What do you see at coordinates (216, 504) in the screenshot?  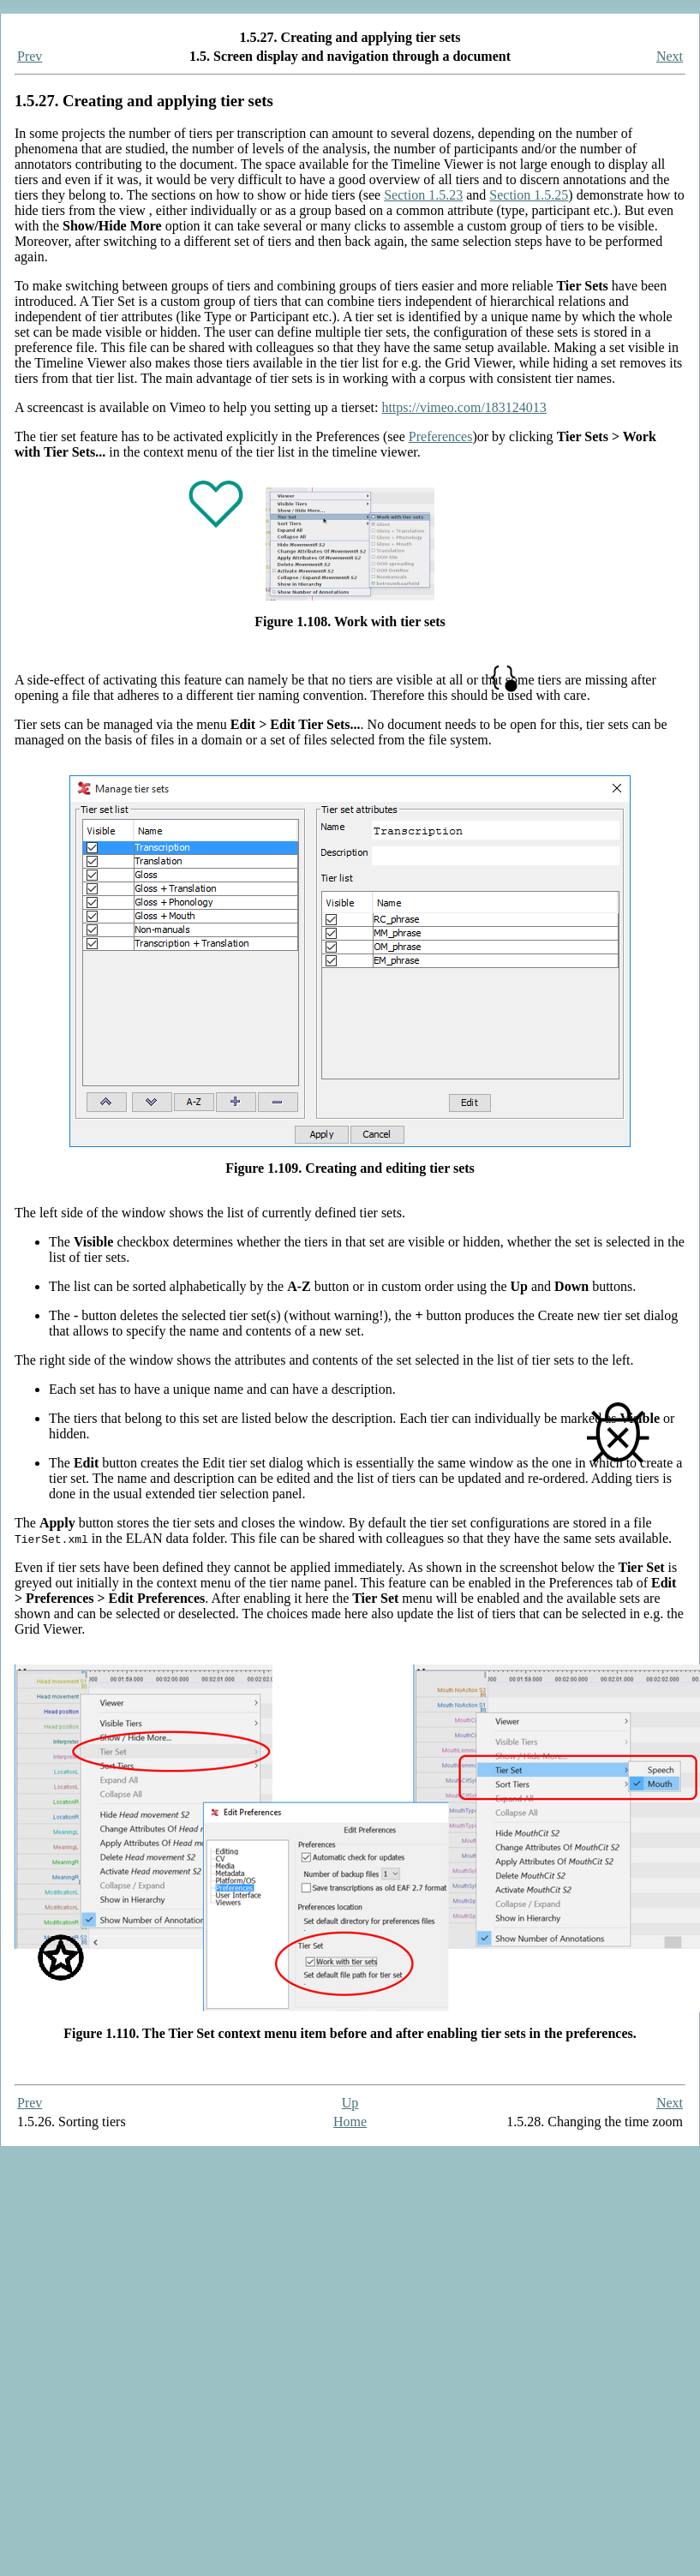 I see `add to favorites` at bounding box center [216, 504].